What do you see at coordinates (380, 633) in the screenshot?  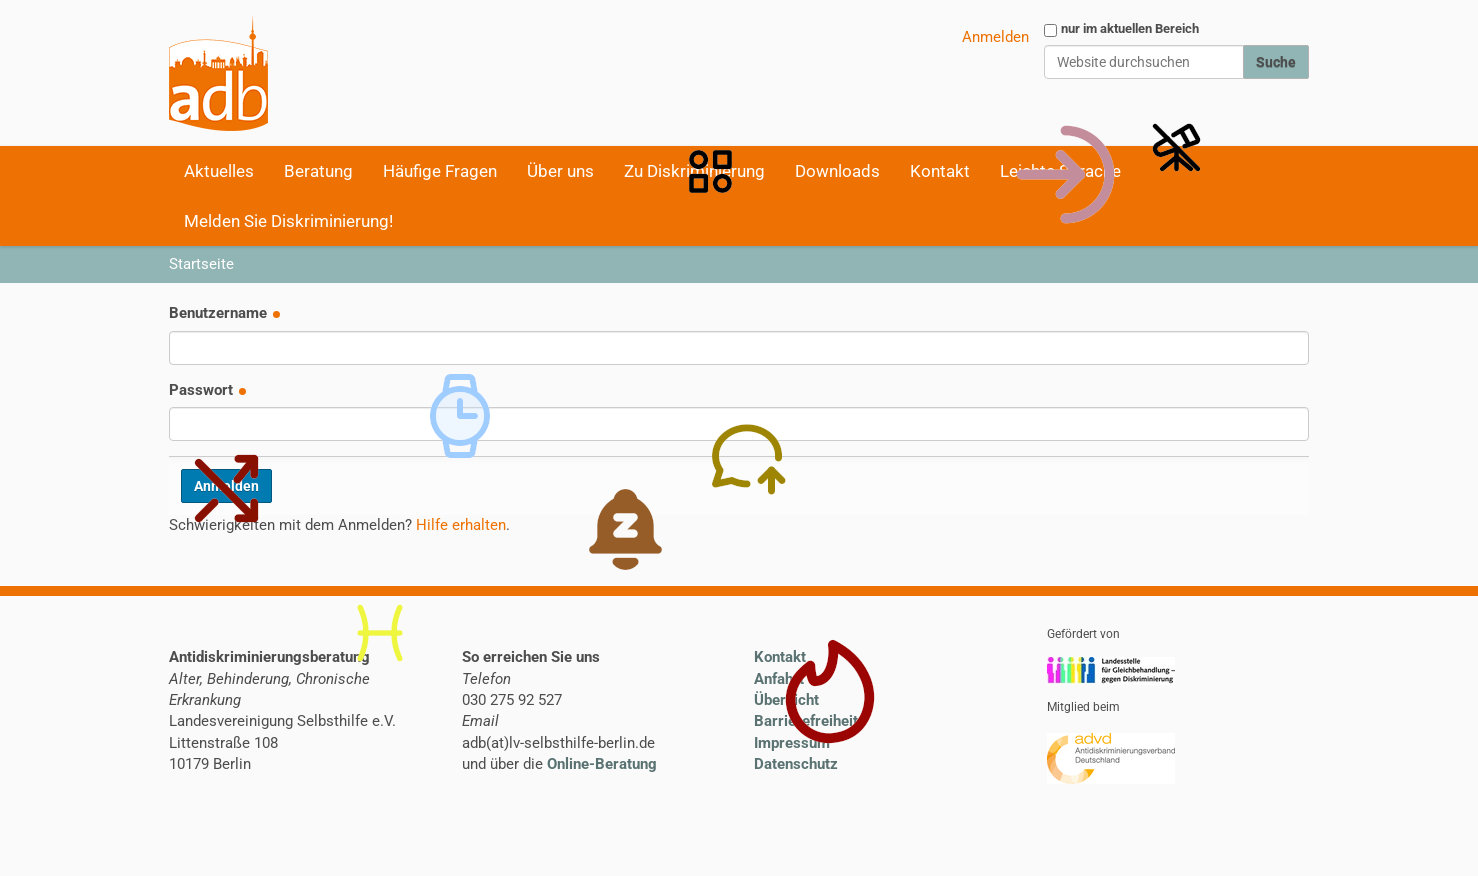 I see `pisces zodiac sign symbol` at bounding box center [380, 633].